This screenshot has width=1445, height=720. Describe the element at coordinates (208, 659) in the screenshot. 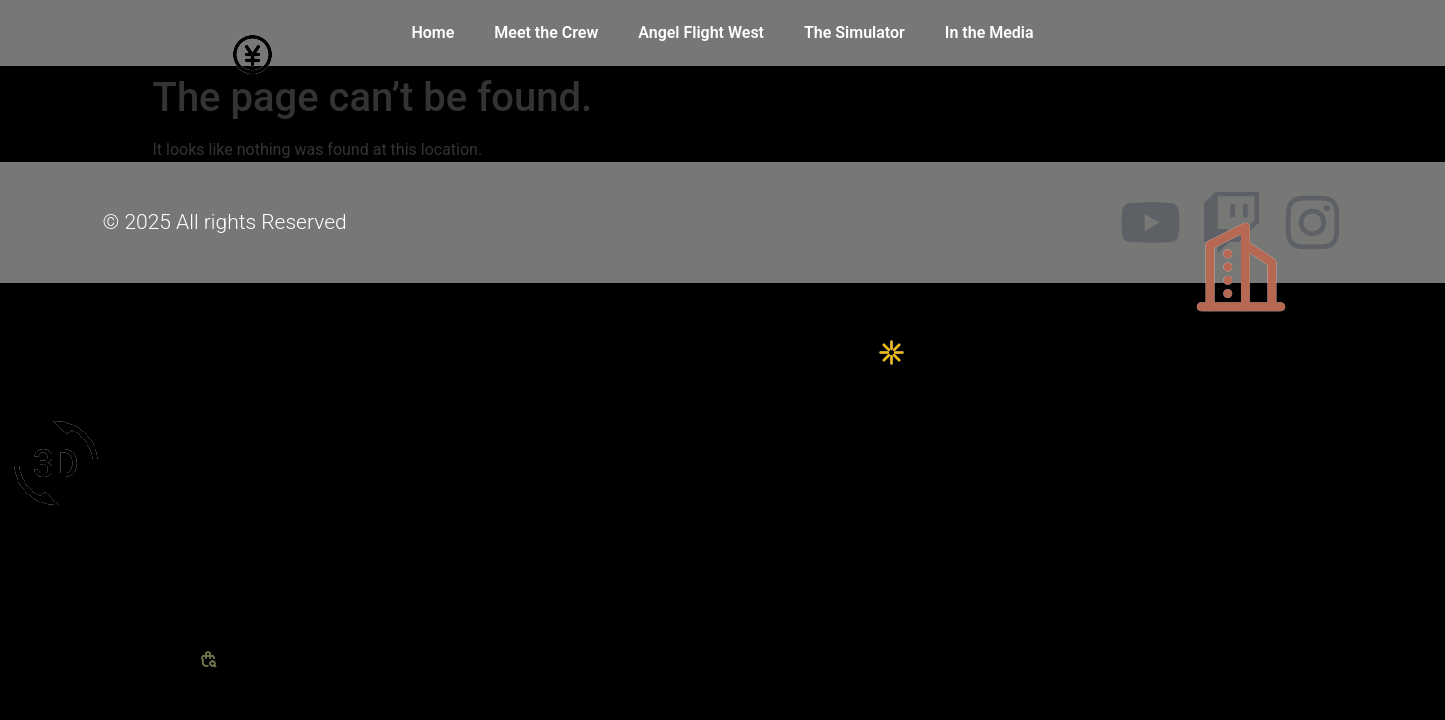

I see `search your shopping bag or cart` at that location.